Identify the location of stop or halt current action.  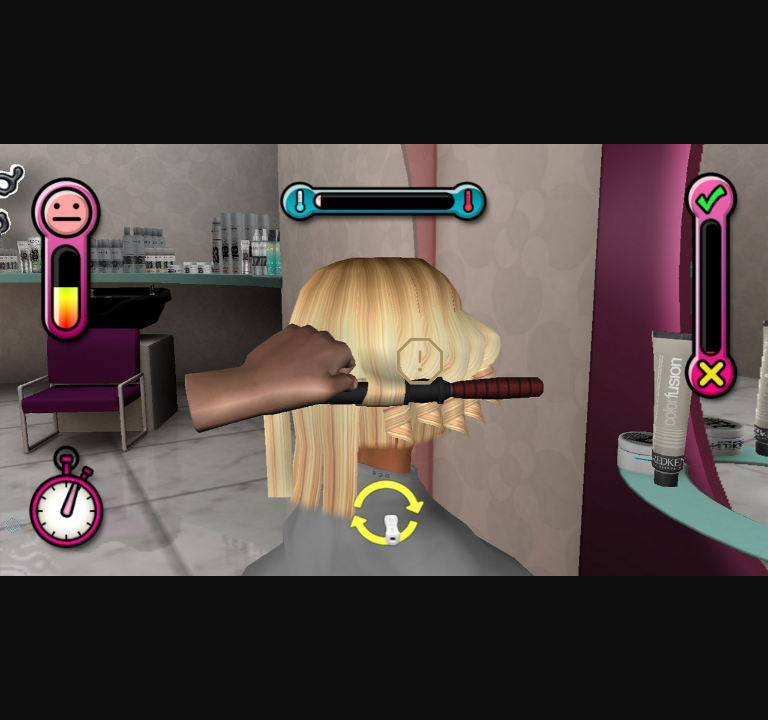
(420, 361).